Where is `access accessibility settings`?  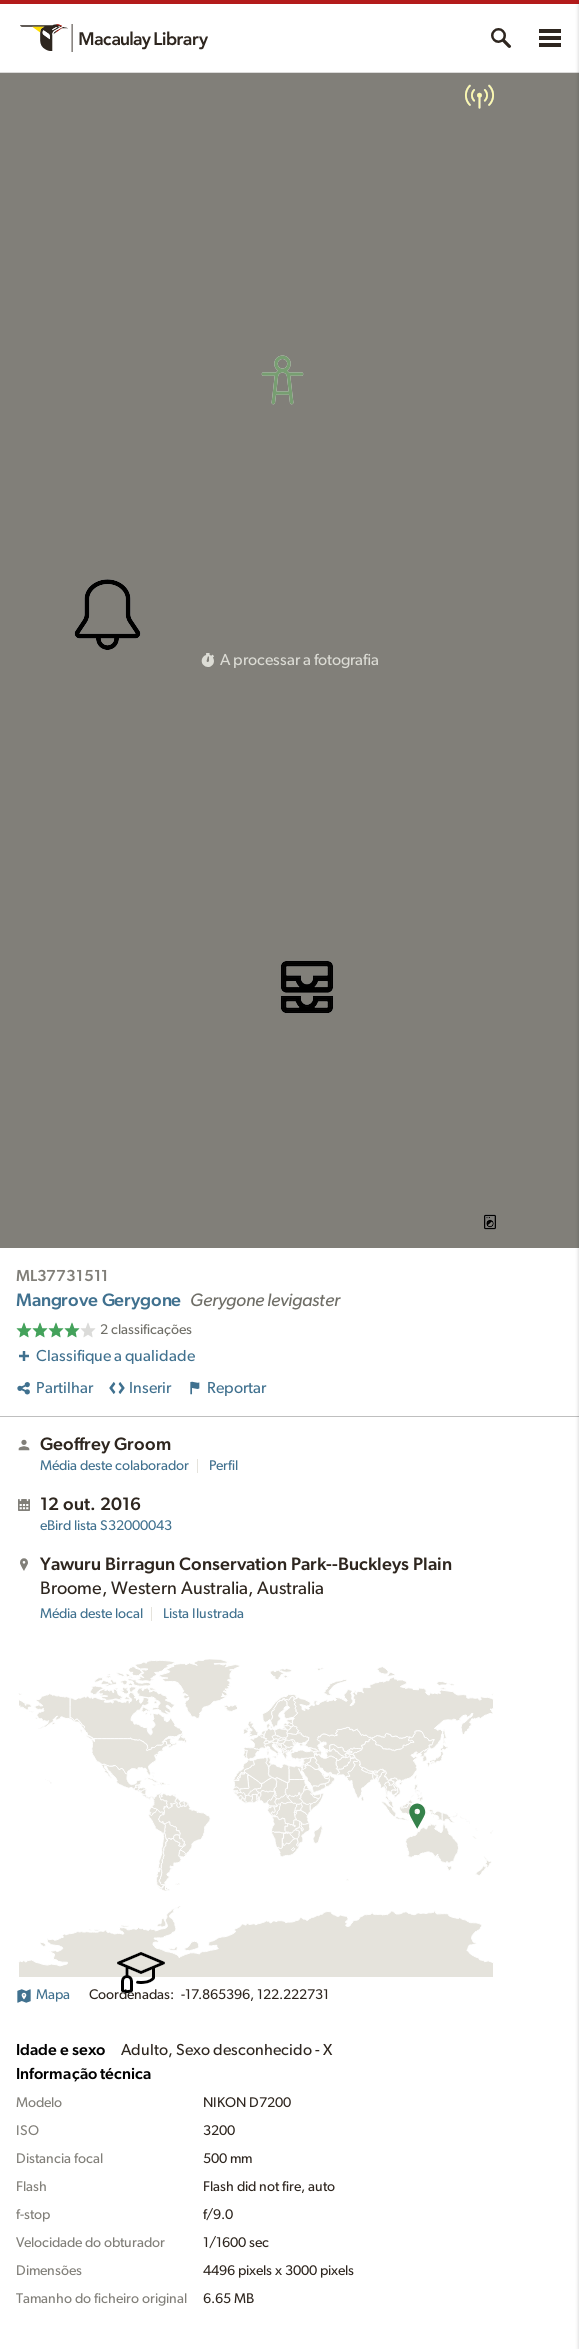 access accessibility settings is located at coordinates (282, 379).